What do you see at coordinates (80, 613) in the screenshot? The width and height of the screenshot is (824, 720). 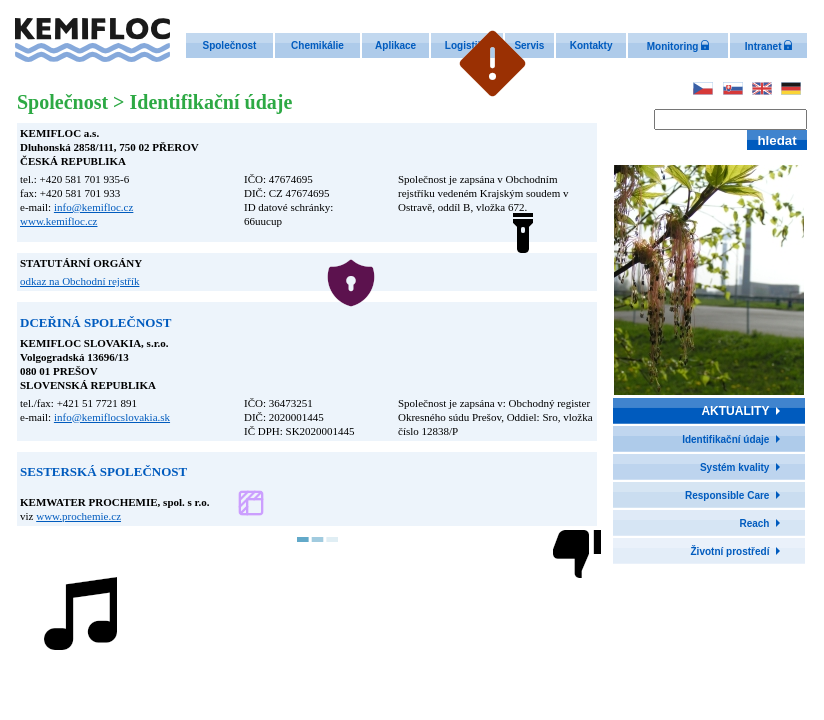 I see `access music library or player` at bounding box center [80, 613].